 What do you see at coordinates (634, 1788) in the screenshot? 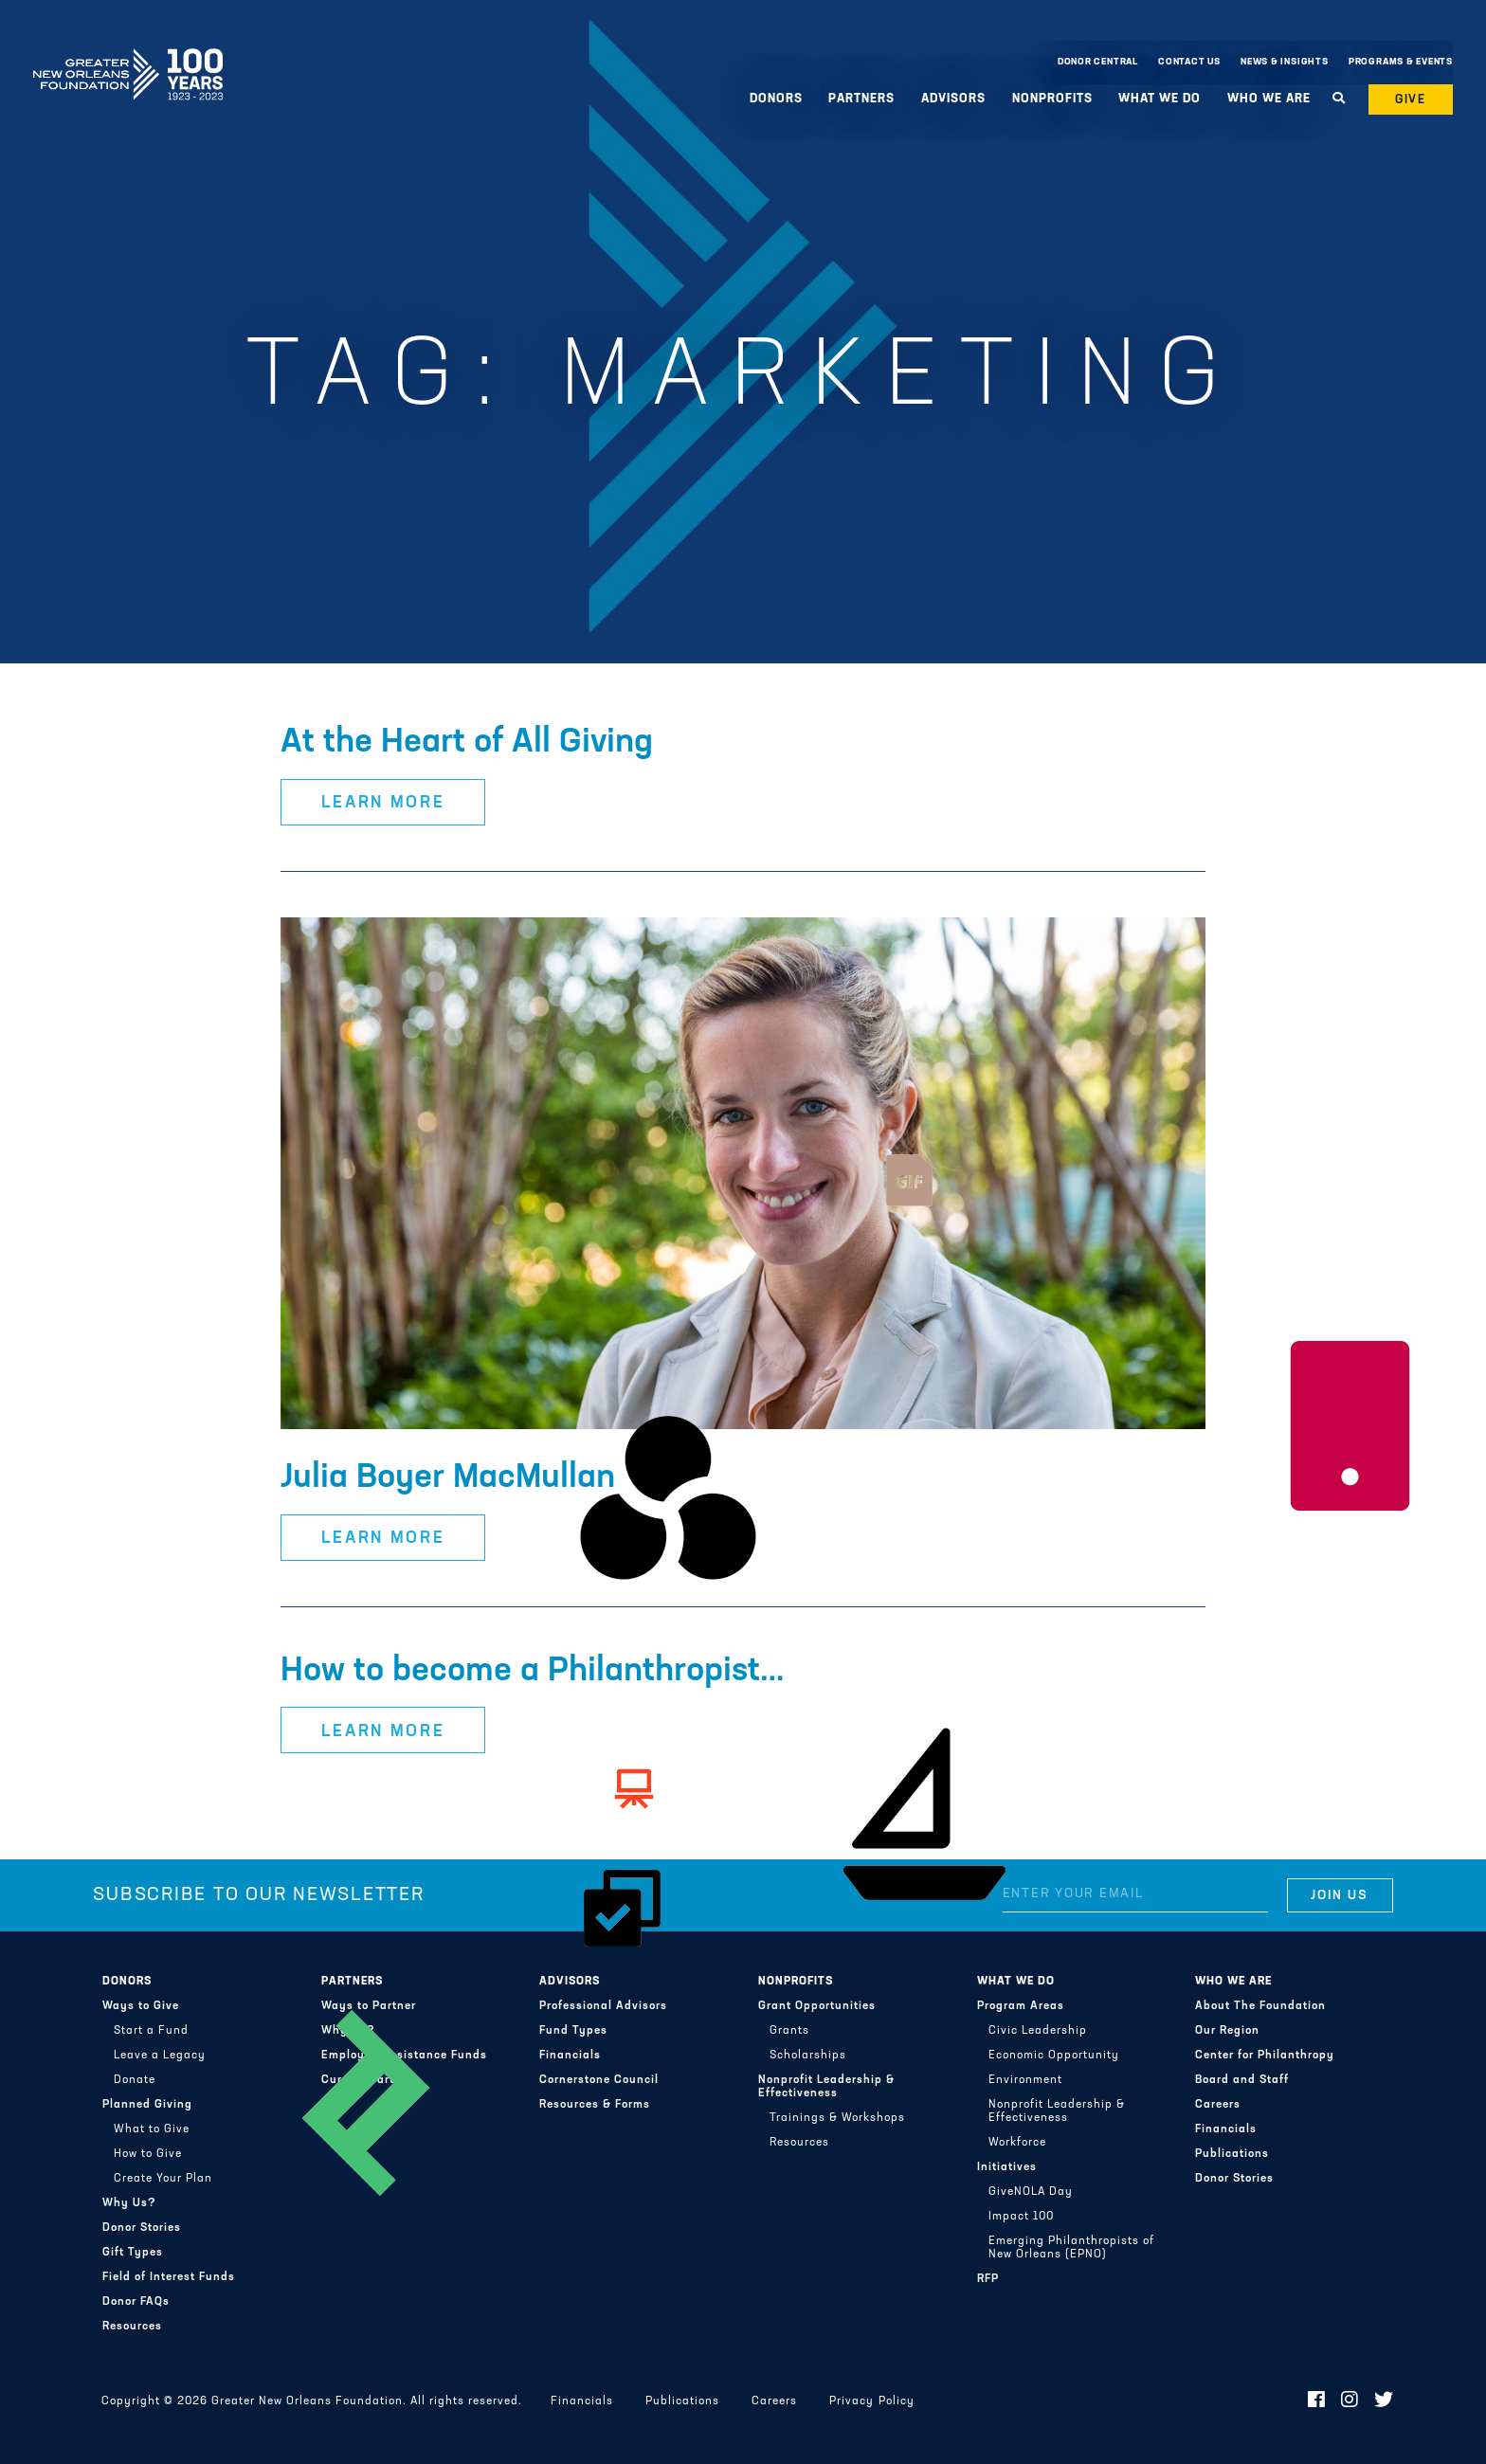
I see `create a new artboard` at bounding box center [634, 1788].